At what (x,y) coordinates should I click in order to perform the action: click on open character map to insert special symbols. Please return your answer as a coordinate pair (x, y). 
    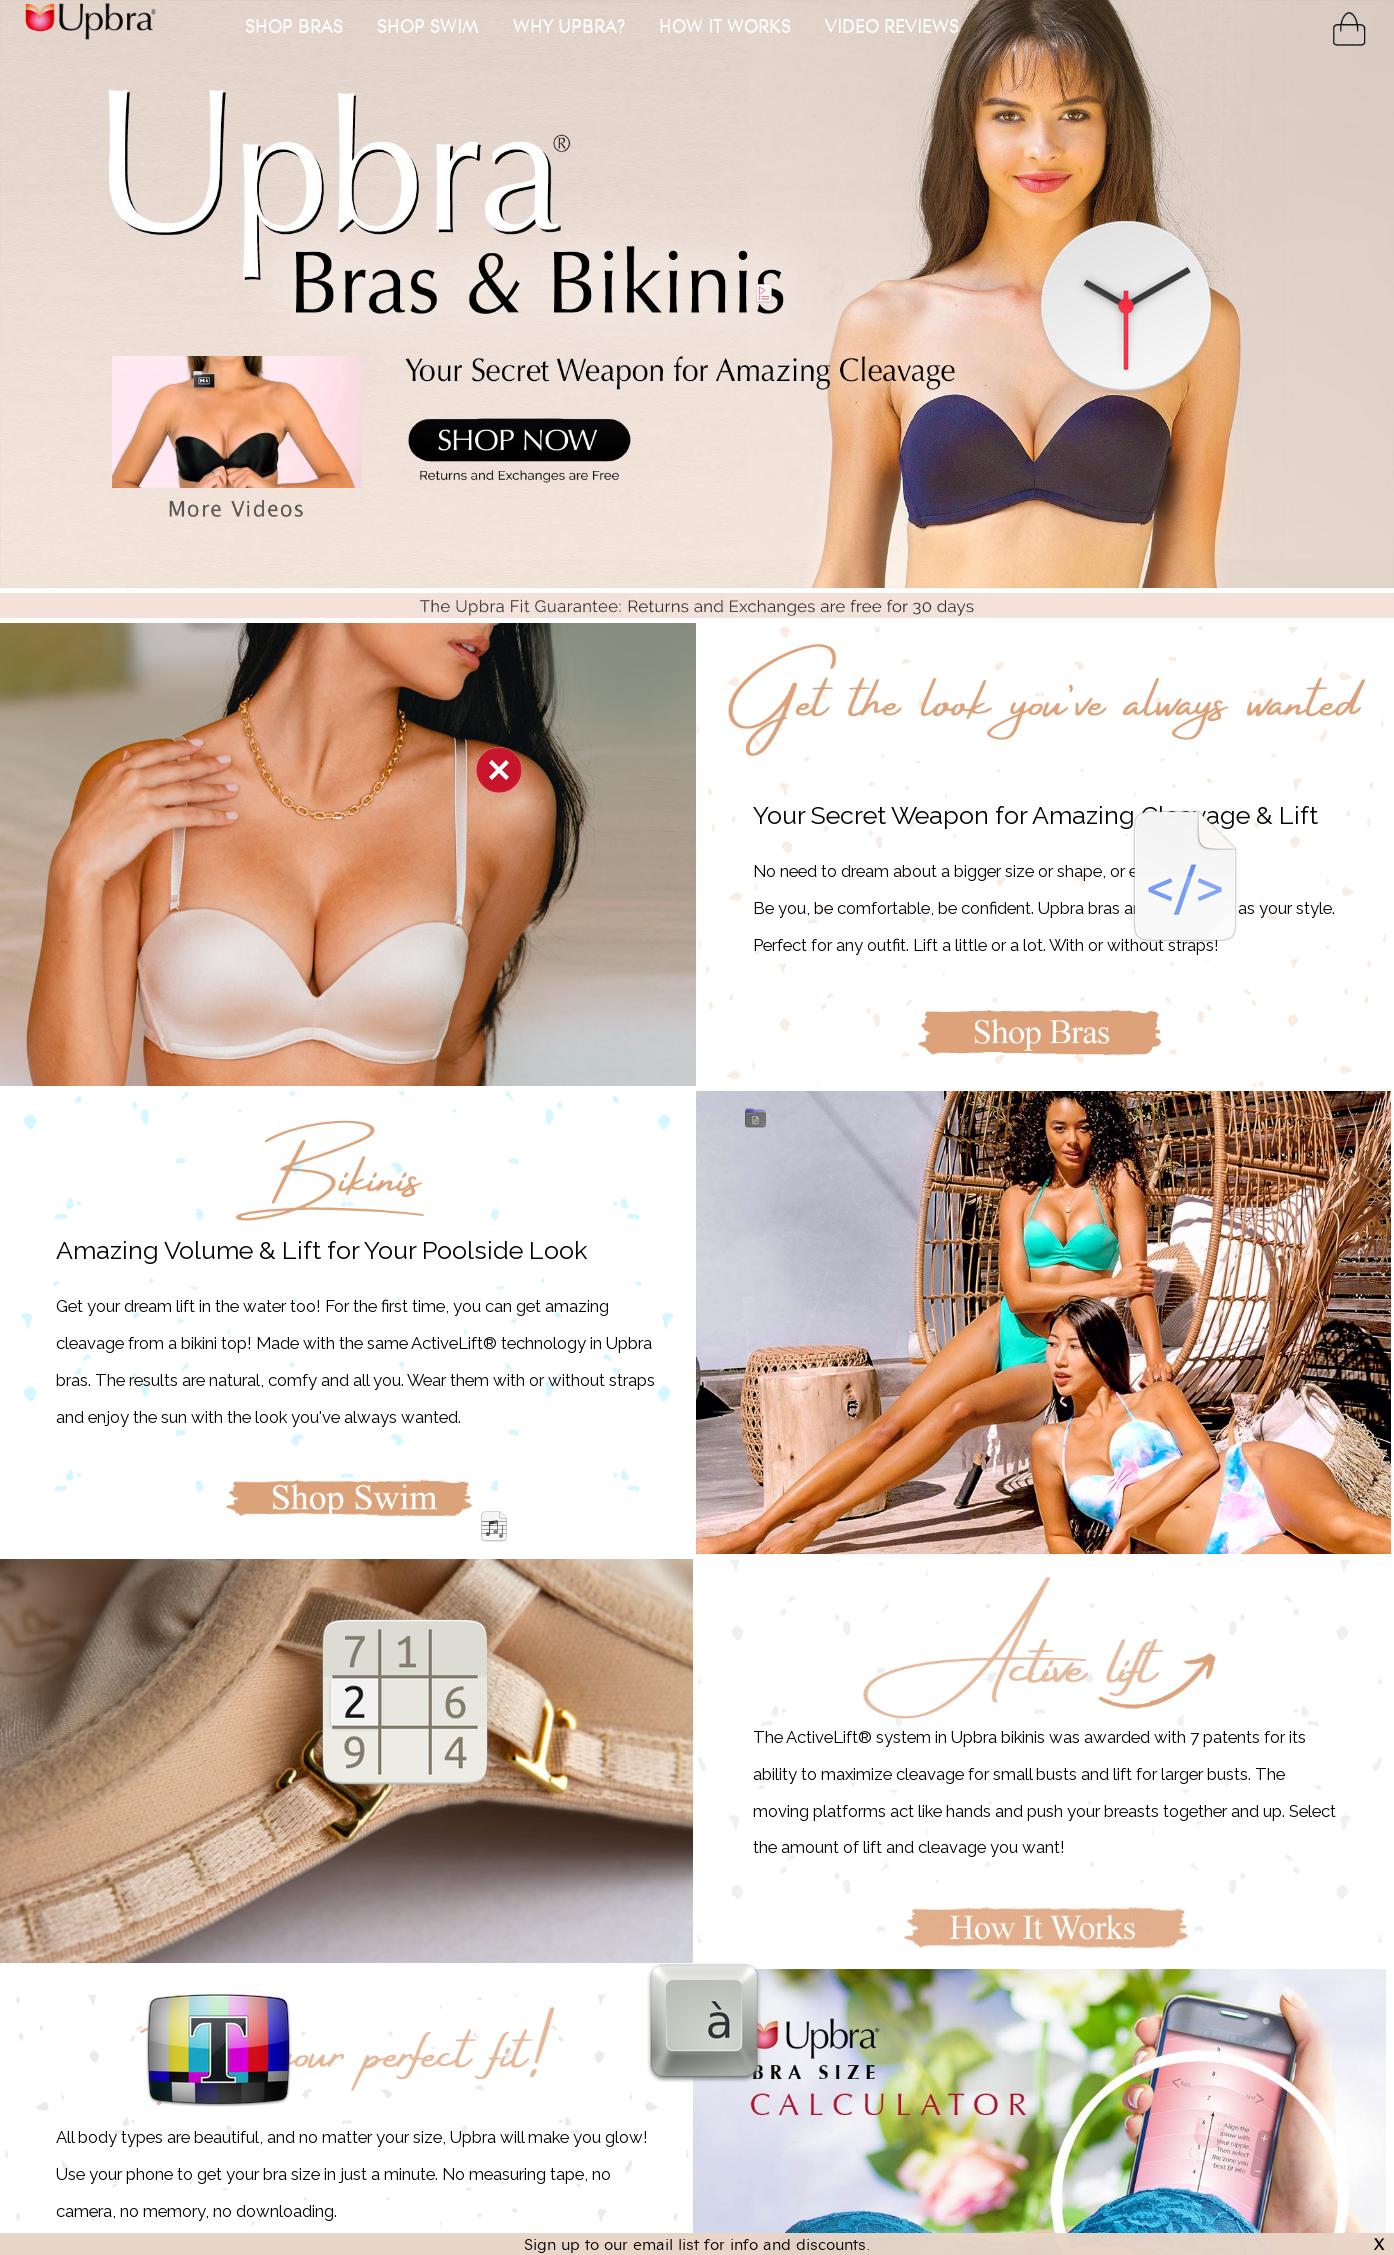
    Looking at the image, I should click on (704, 2023).